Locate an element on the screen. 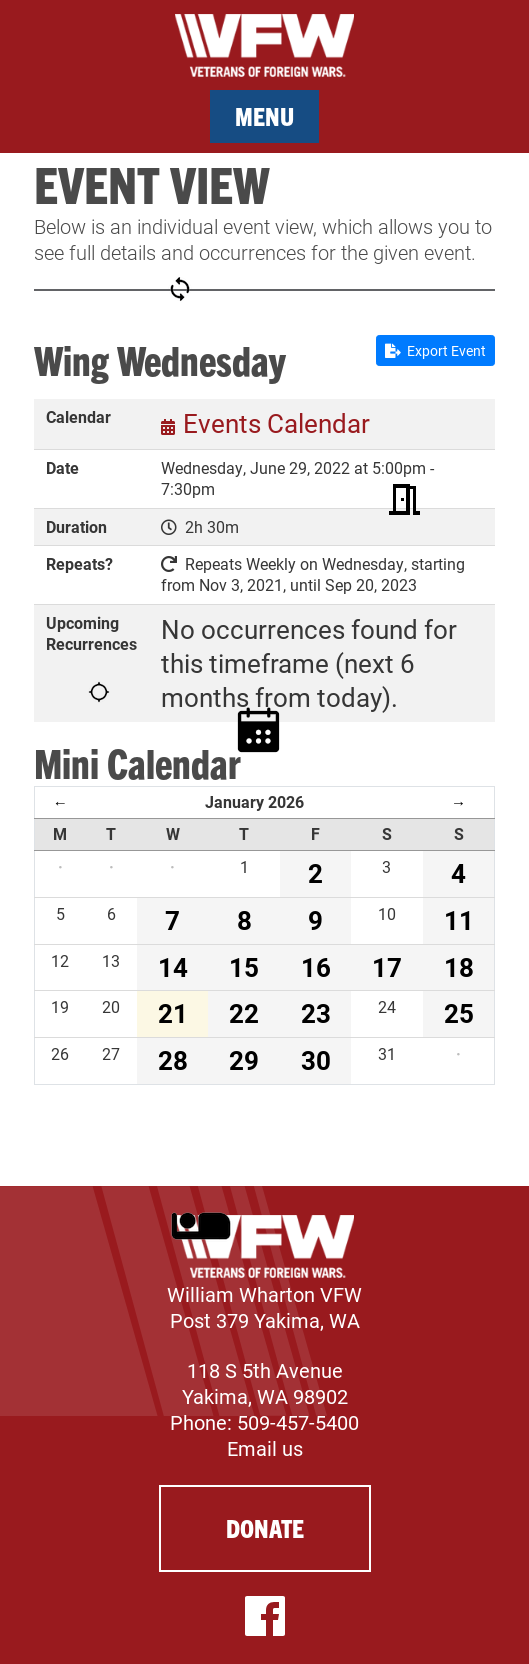 Image resolution: width=529 pixels, height=1664 pixels. view calendar events is located at coordinates (258, 731).